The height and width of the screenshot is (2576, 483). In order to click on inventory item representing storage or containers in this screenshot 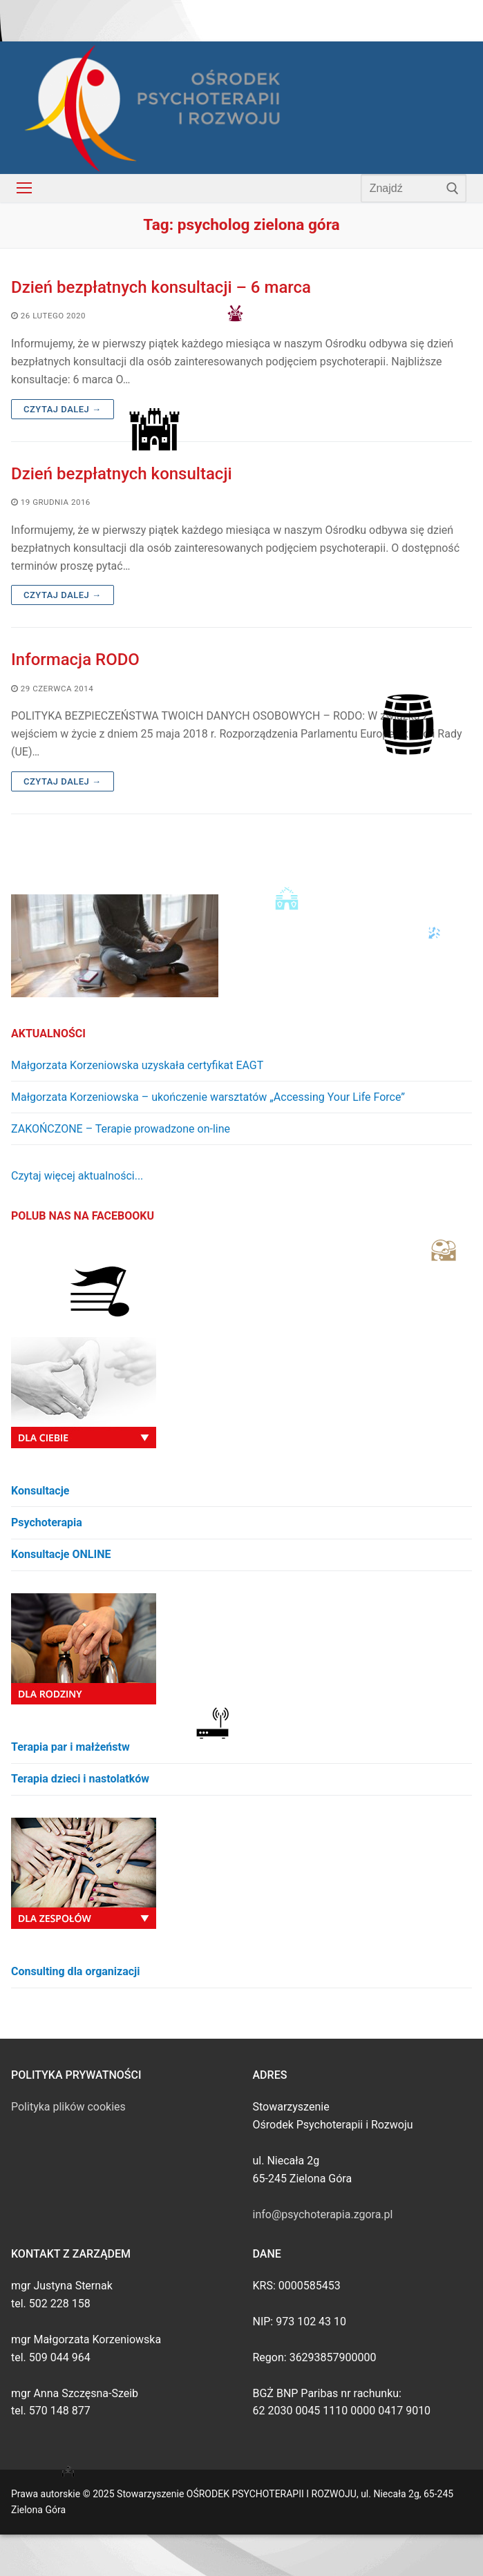, I will do `click(408, 724)`.